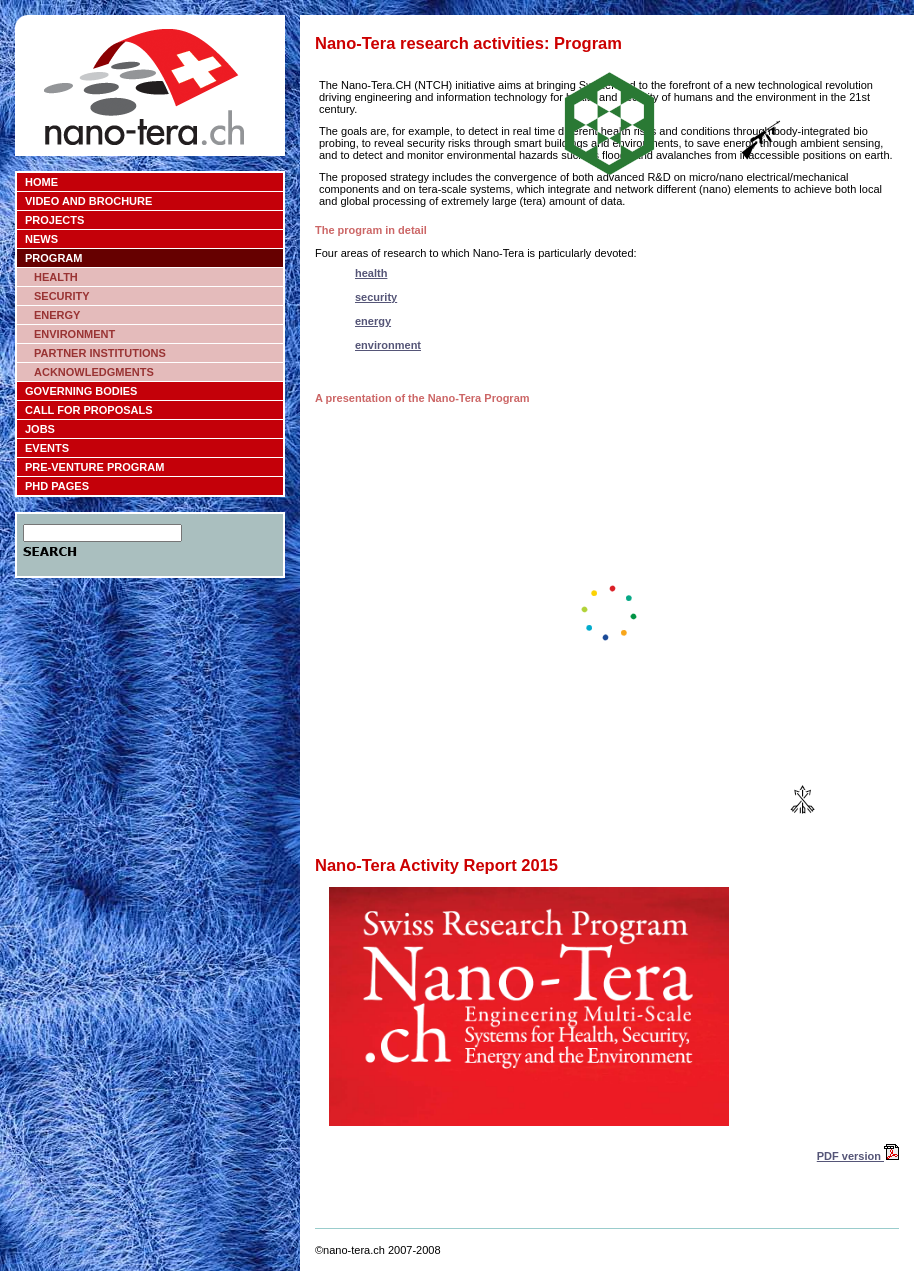 The image size is (914, 1271). I want to click on access hive or colony management features, so click(610, 123).